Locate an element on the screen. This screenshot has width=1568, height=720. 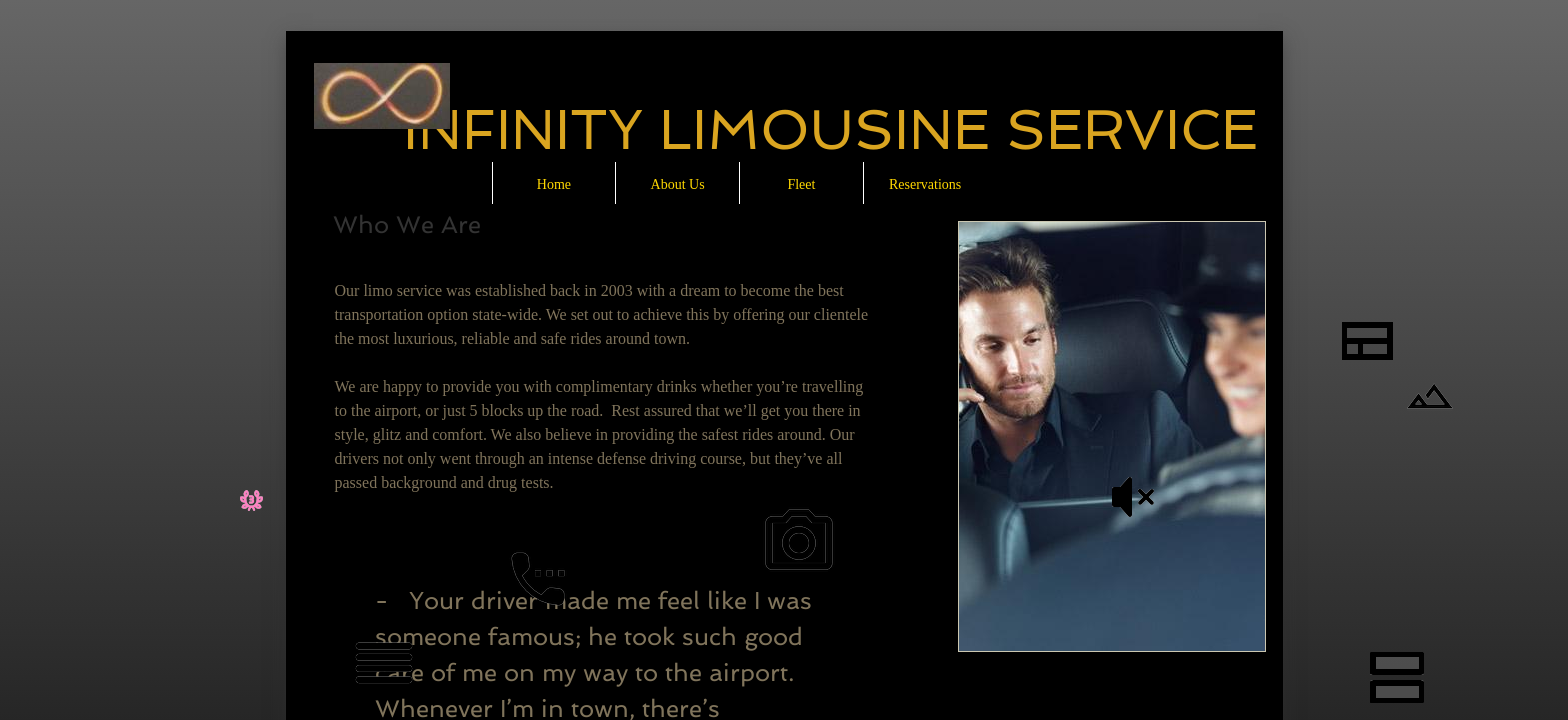
third place ranking or award is located at coordinates (251, 500).